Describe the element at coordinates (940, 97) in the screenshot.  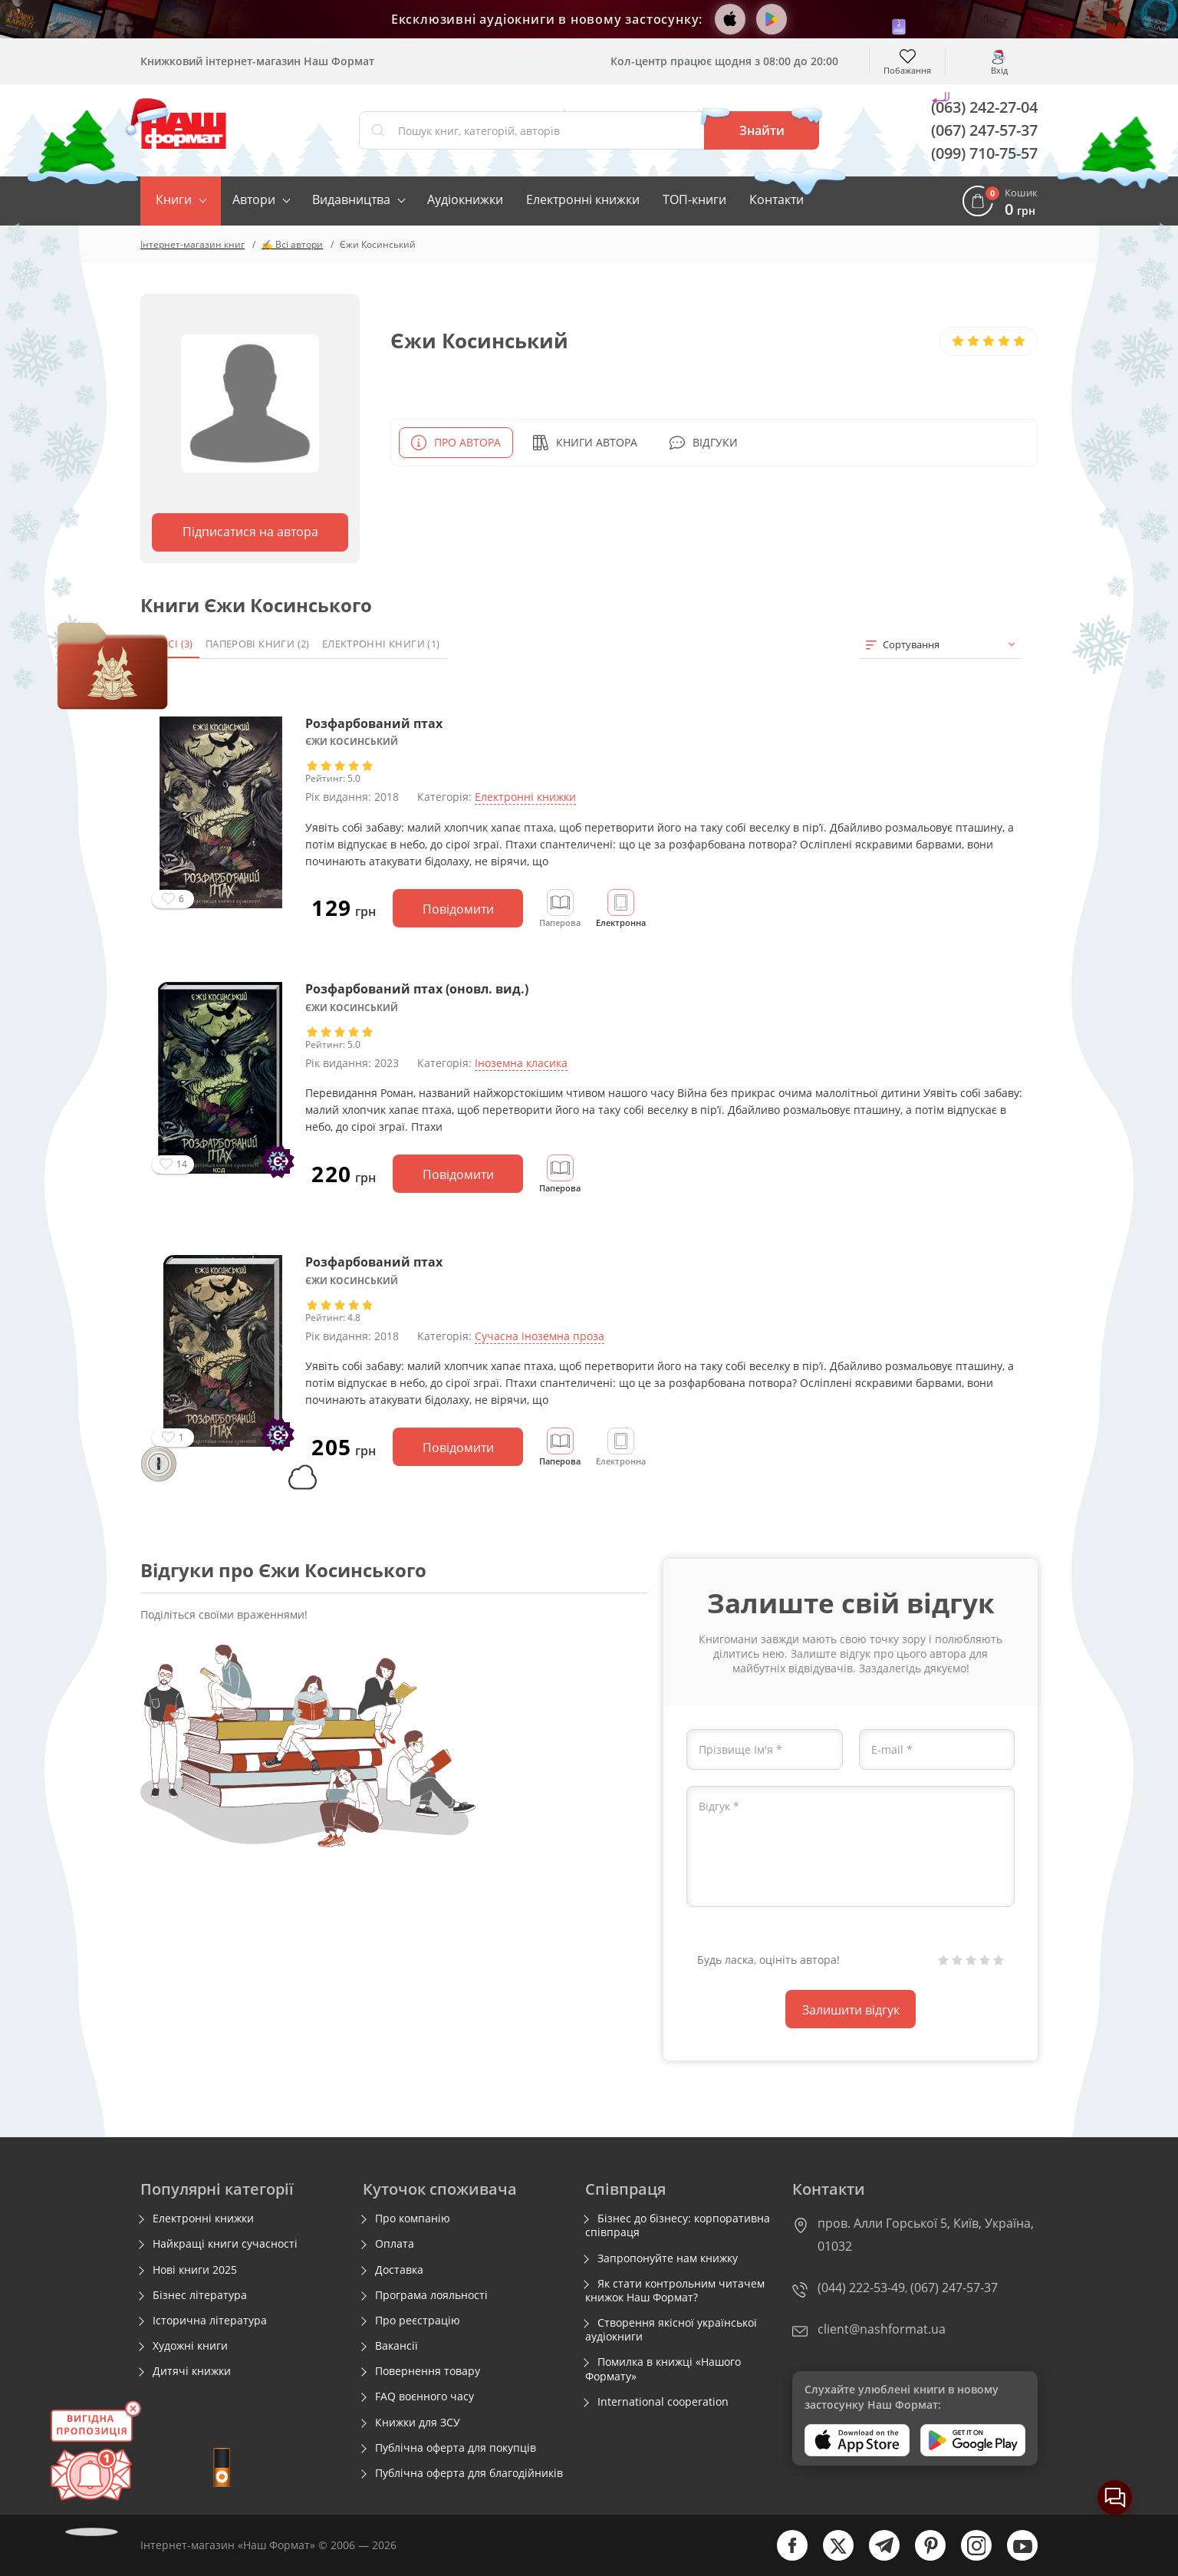
I see `reply to all recipients of an email` at that location.